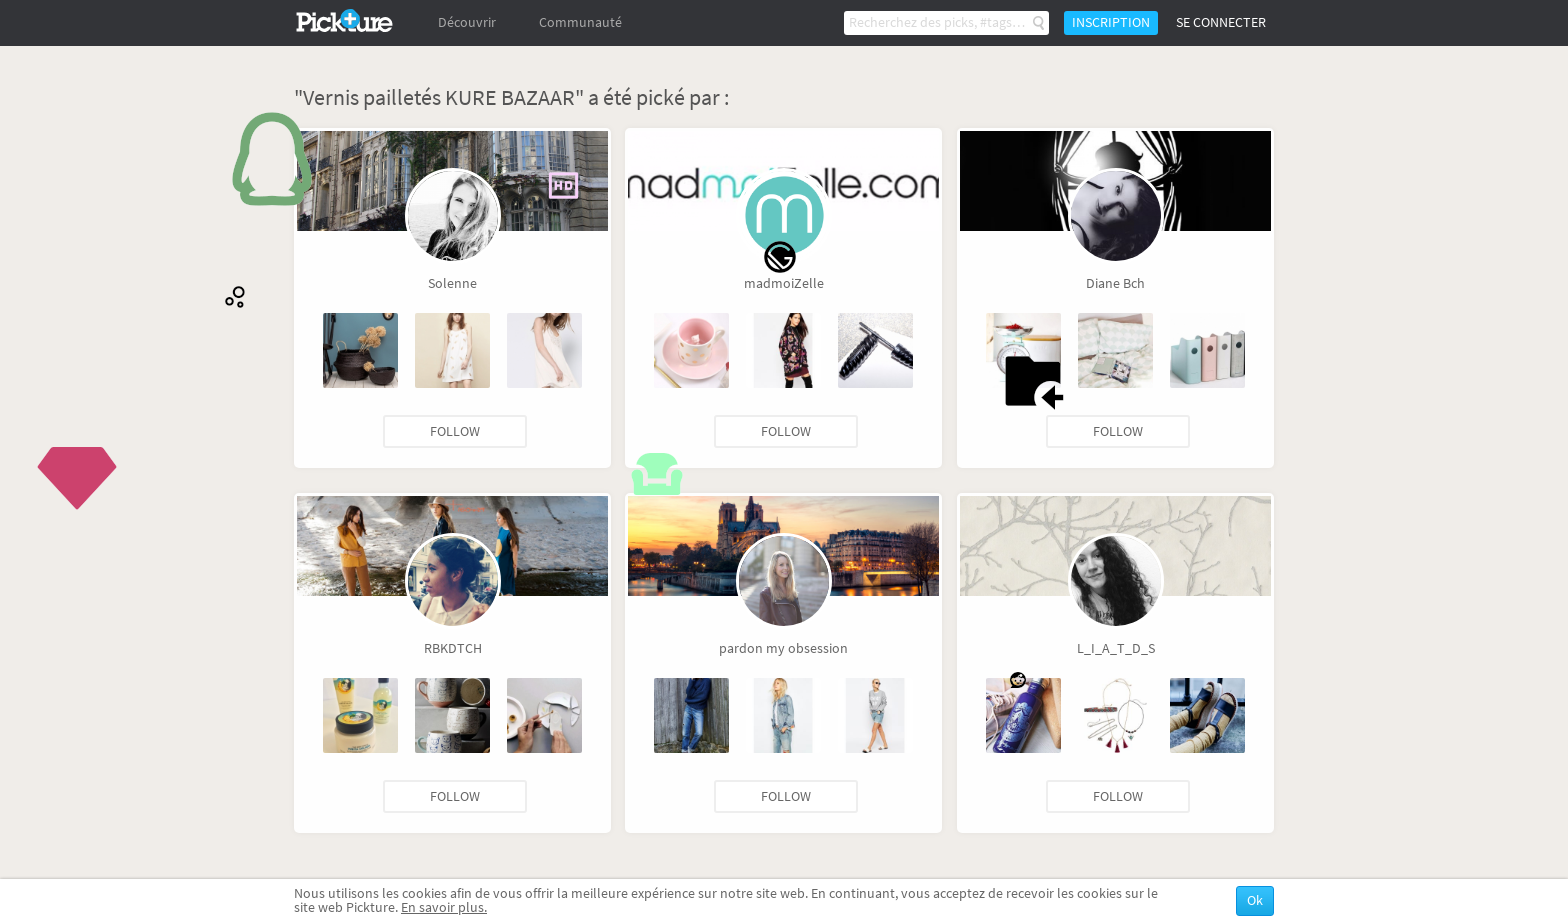  I want to click on open QQ messenger app, so click(272, 159).